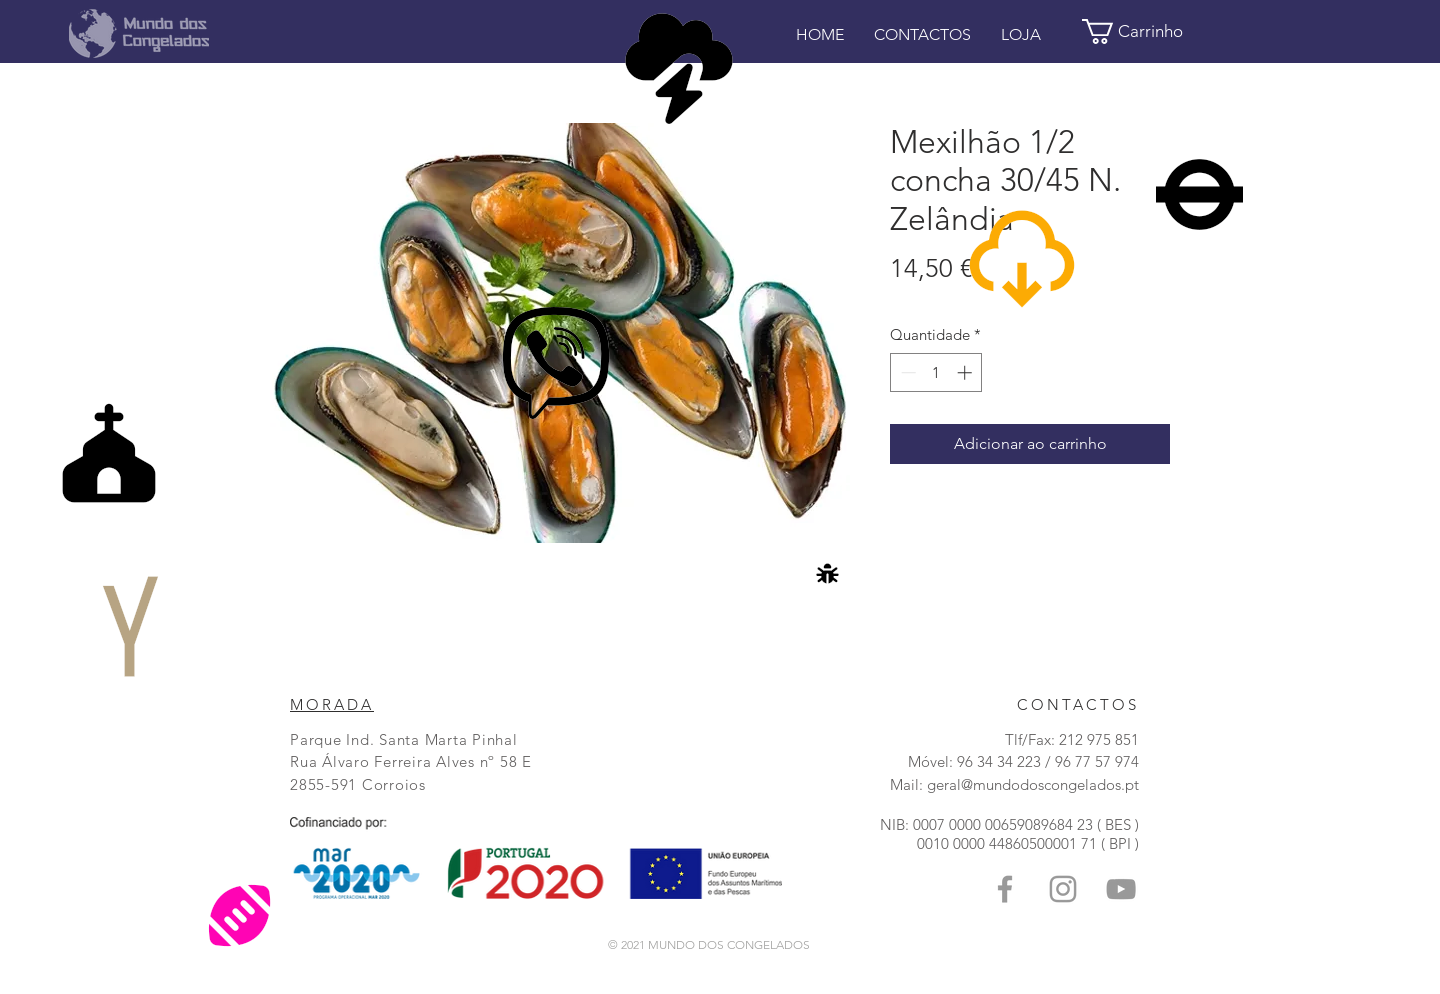 This screenshot has height=994, width=1440. I want to click on view nearby churches or places of worship, so click(109, 456).